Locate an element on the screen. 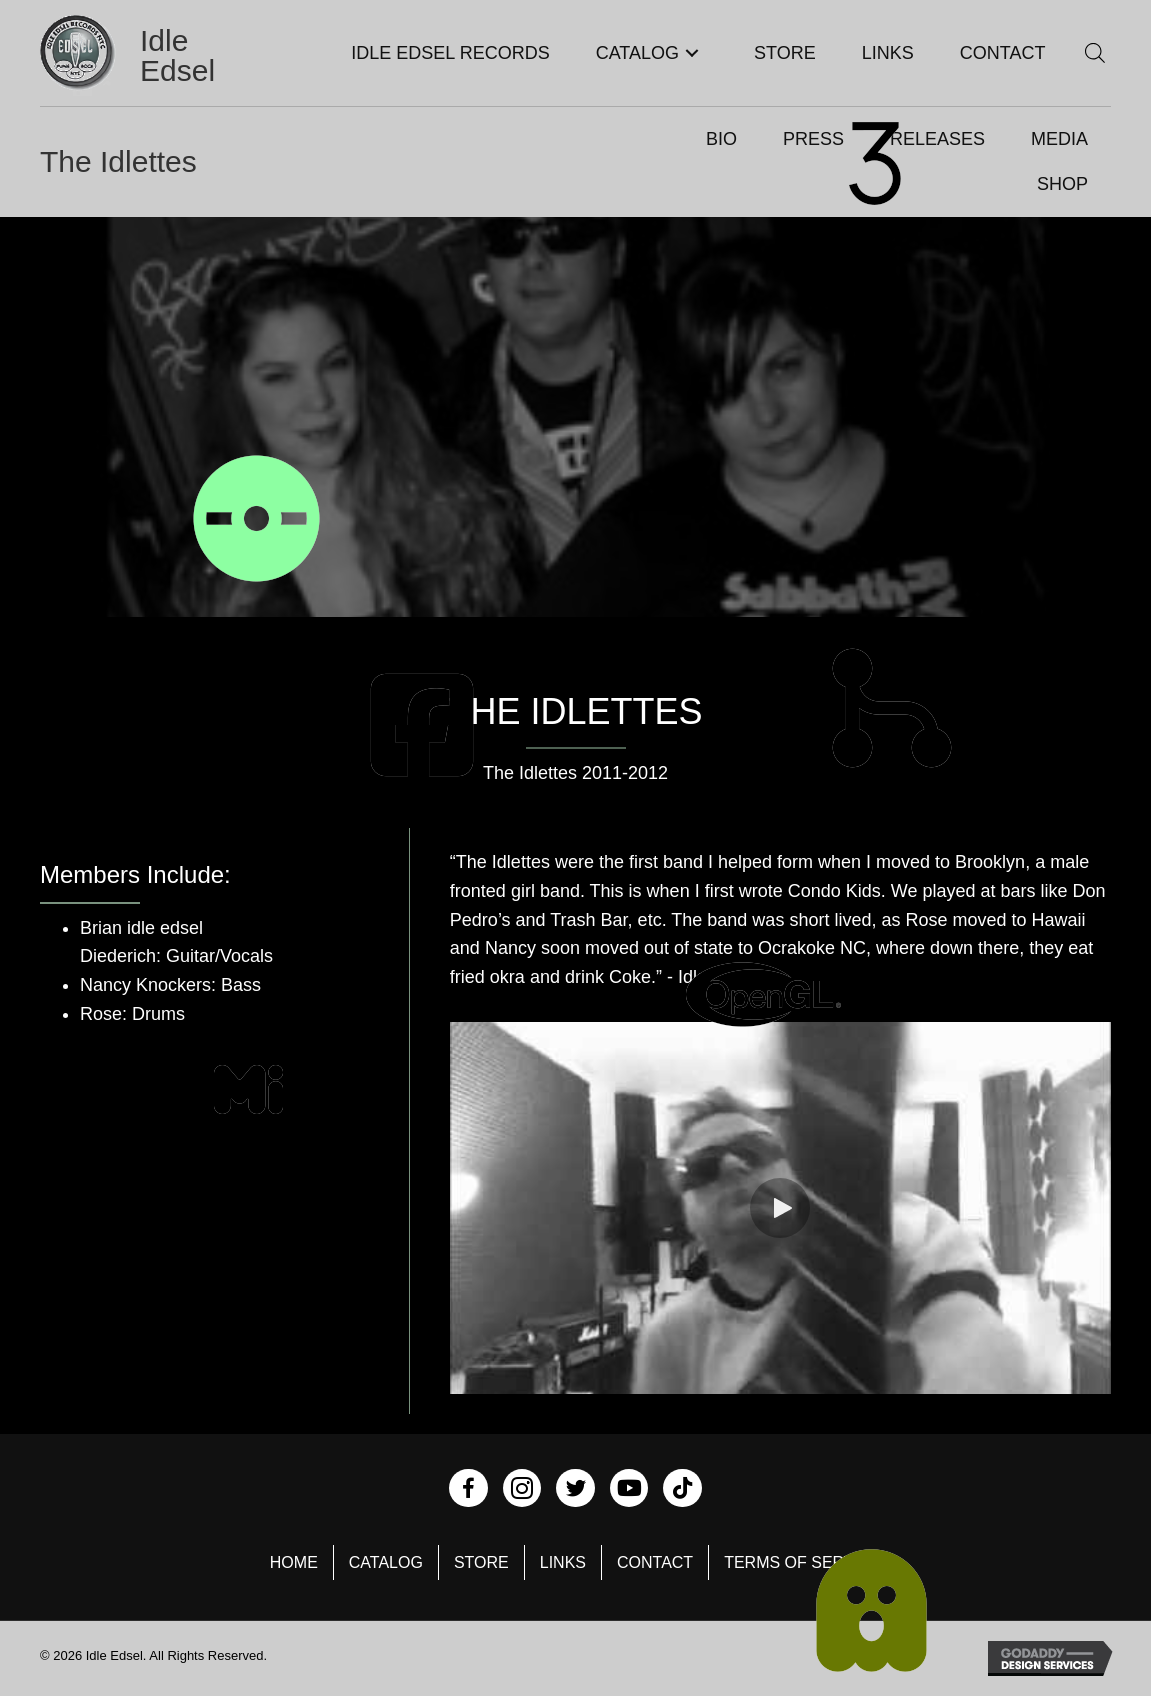 The image size is (1151, 1696). merge branches in a git repository is located at coordinates (892, 708).